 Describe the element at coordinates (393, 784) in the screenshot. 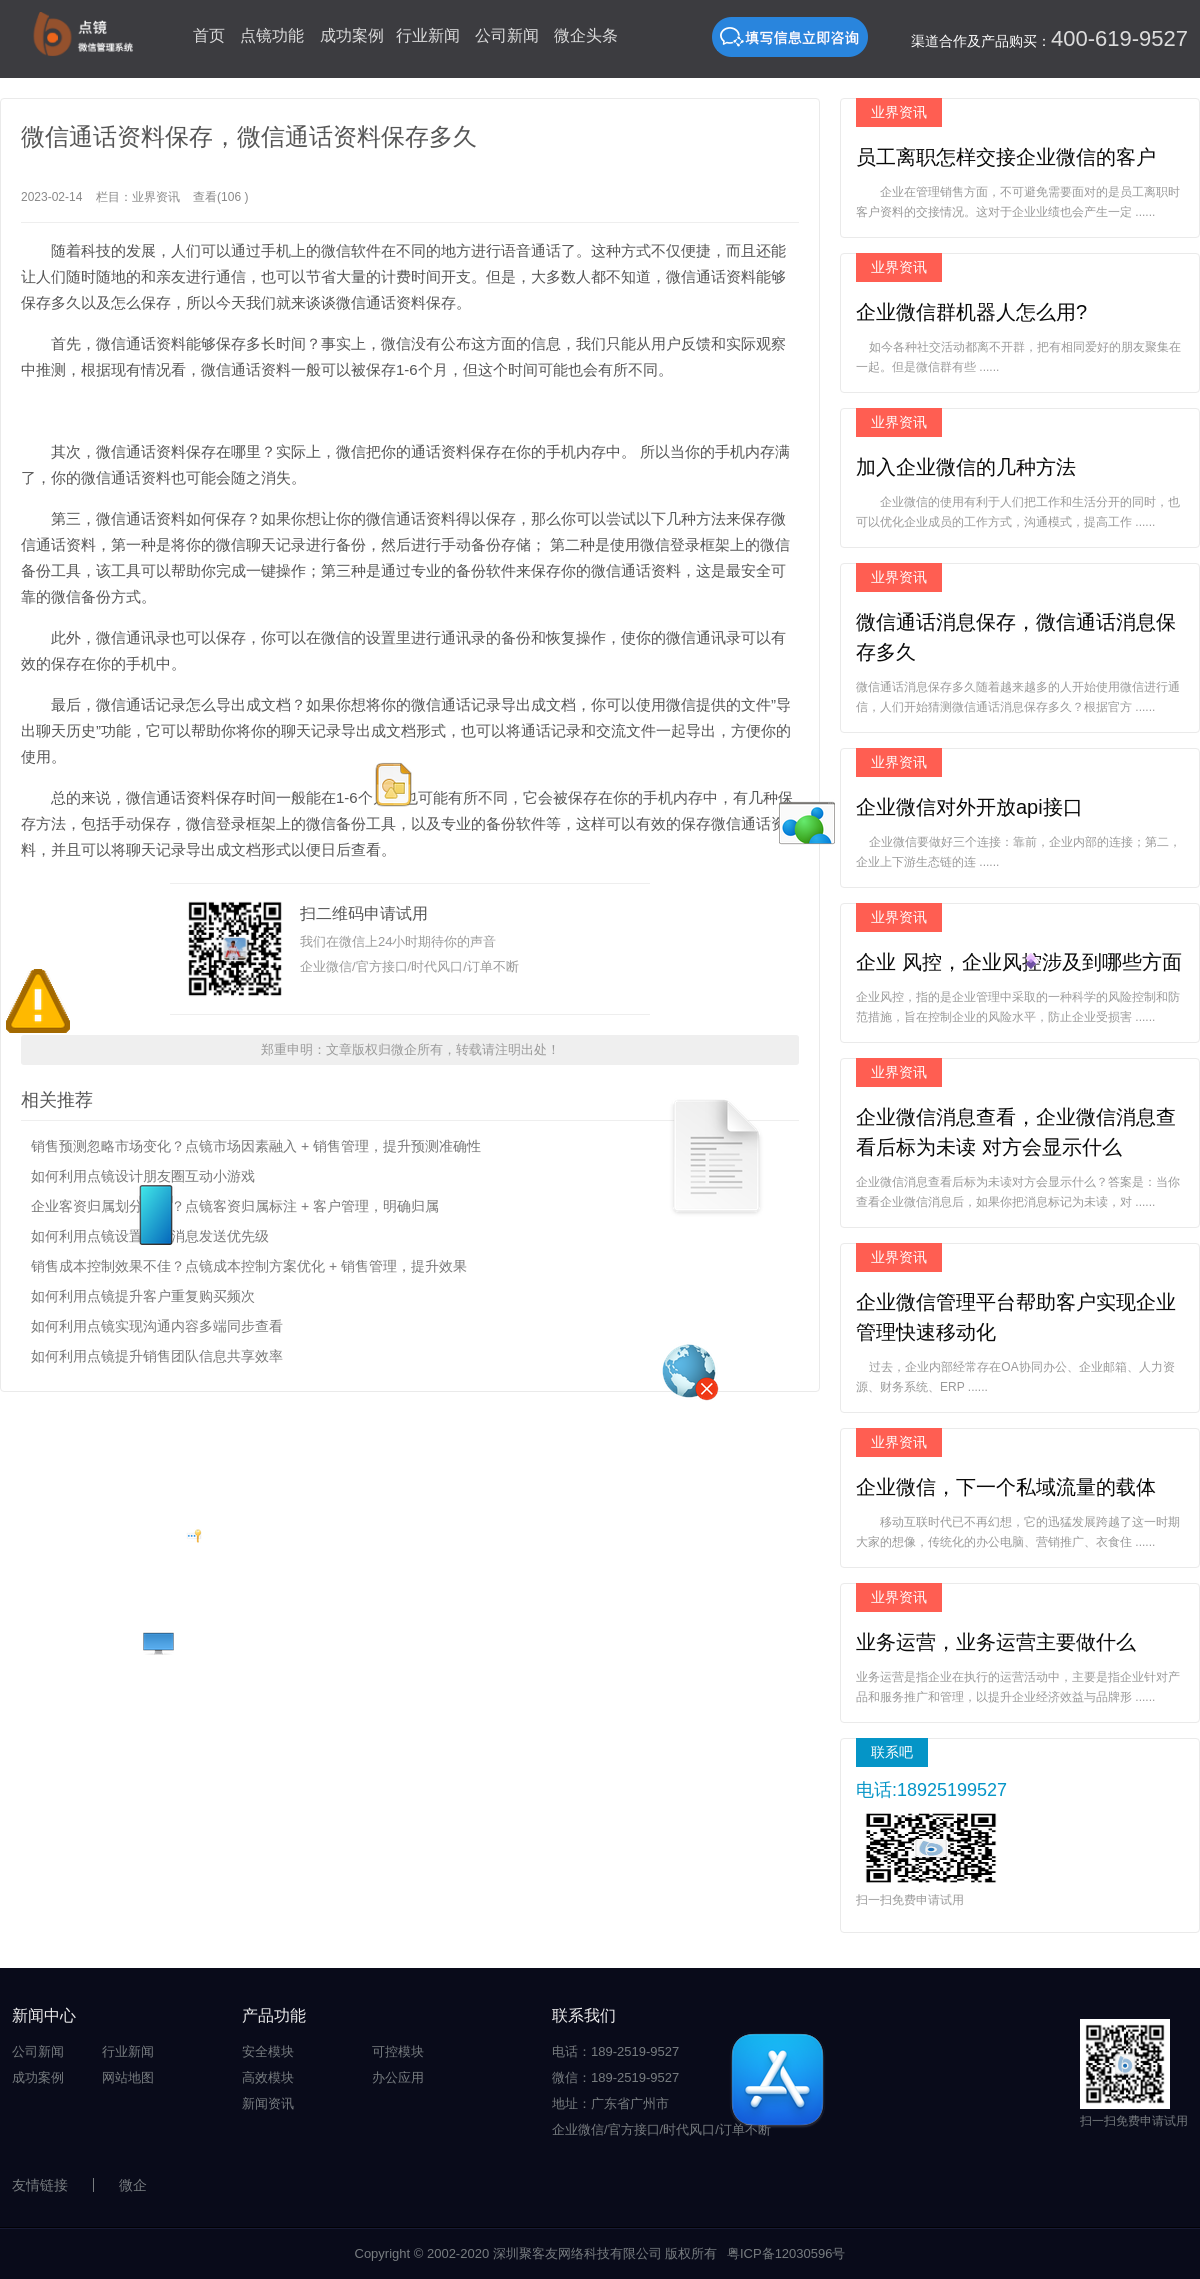

I see `open a graphics template file` at that location.